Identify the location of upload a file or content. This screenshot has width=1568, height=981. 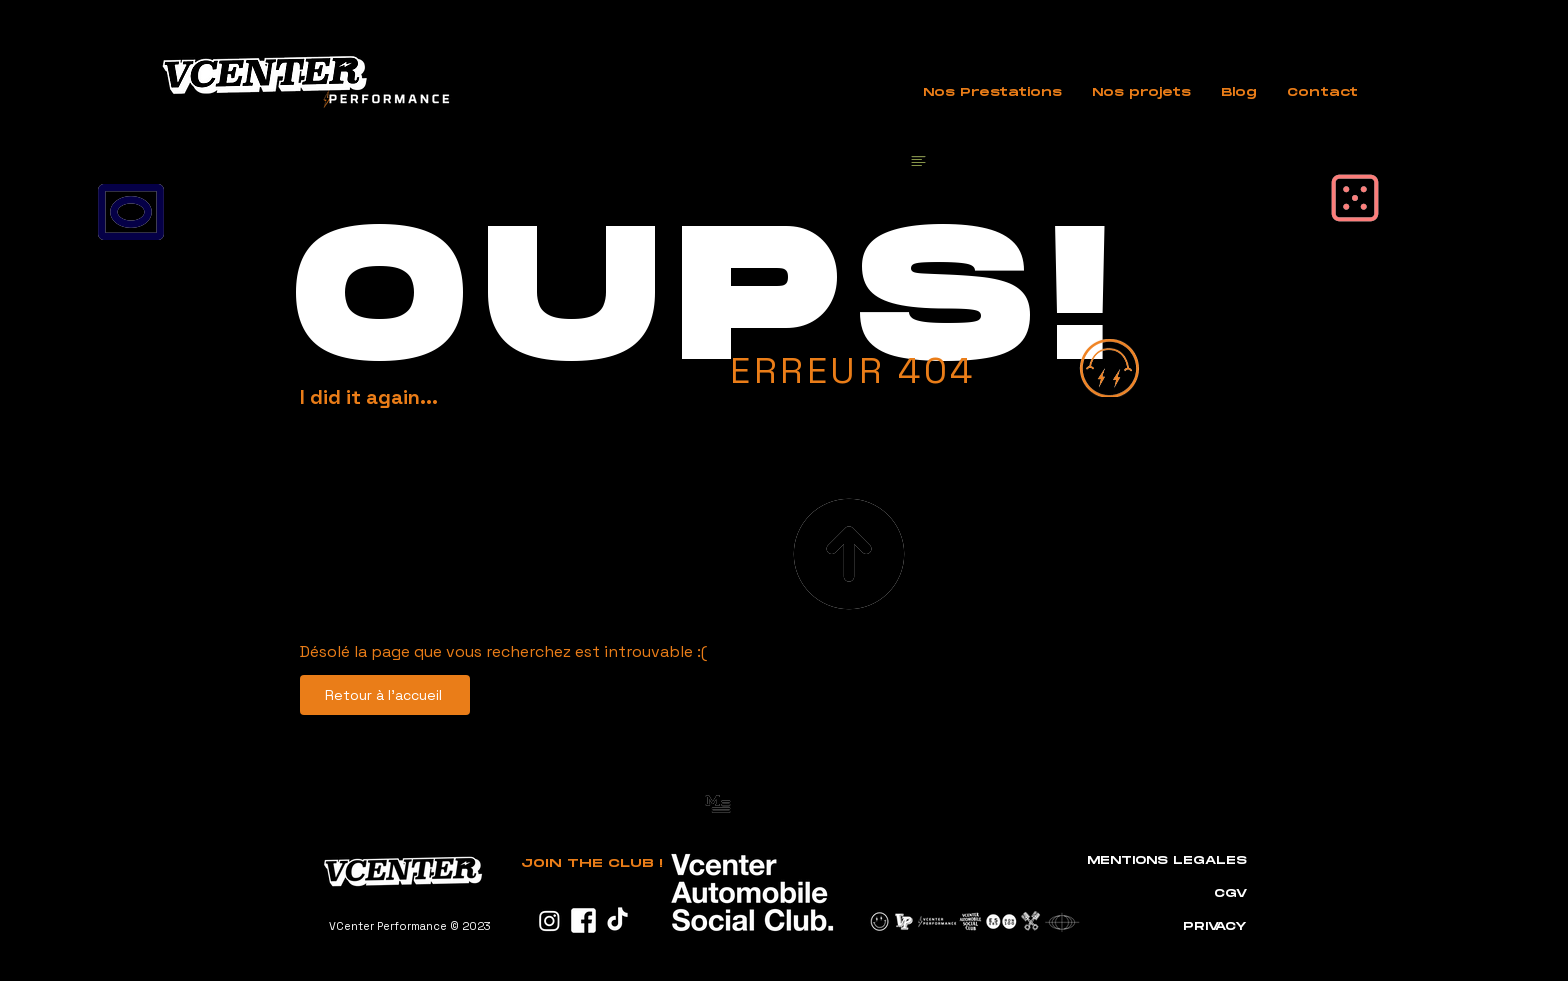
(849, 554).